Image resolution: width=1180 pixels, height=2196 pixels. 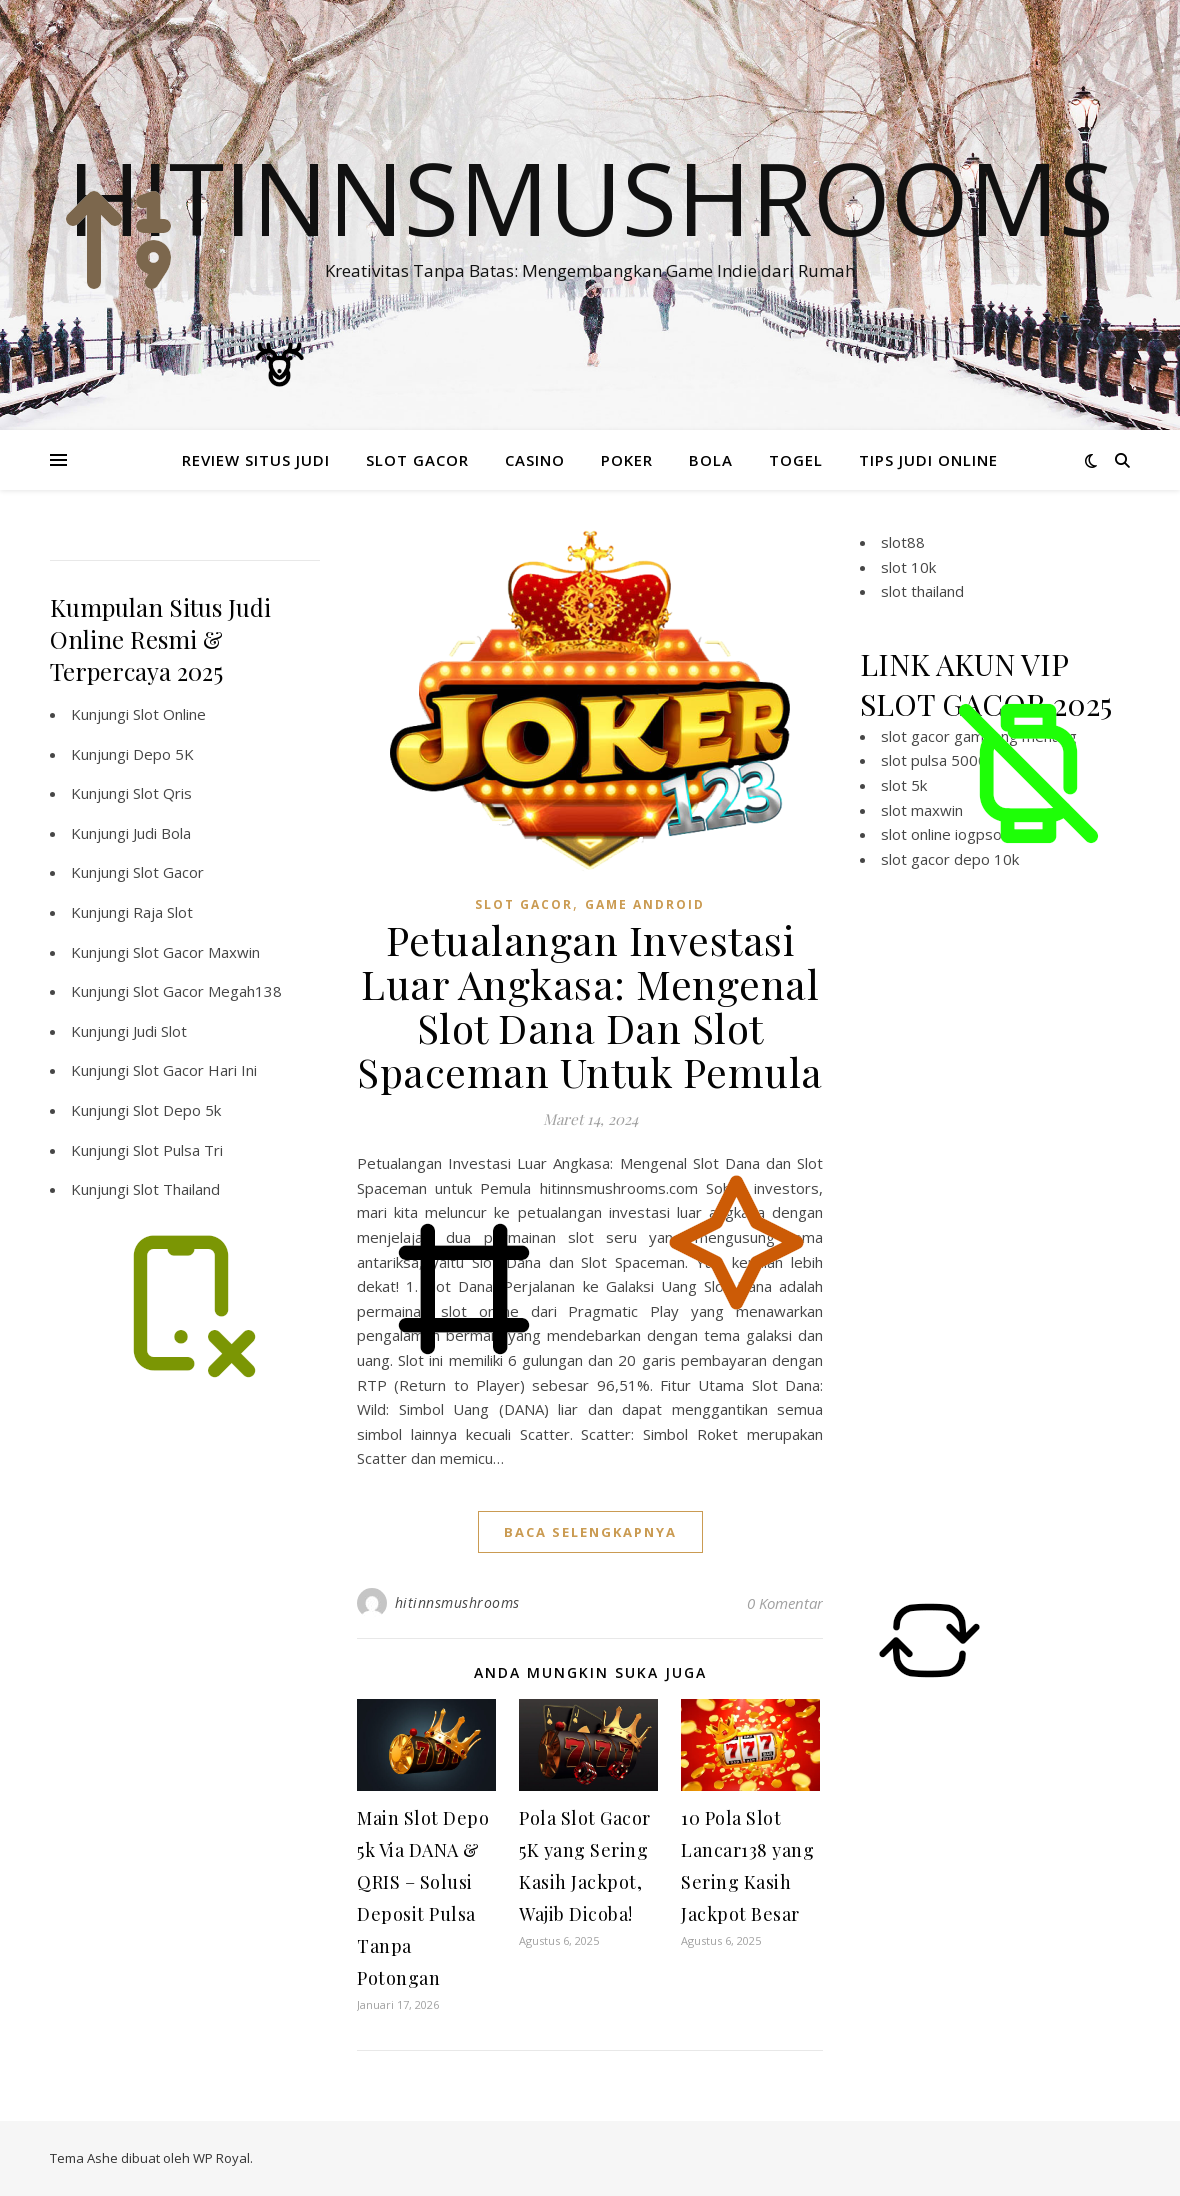 I want to click on refresh or reload content, so click(x=929, y=1640).